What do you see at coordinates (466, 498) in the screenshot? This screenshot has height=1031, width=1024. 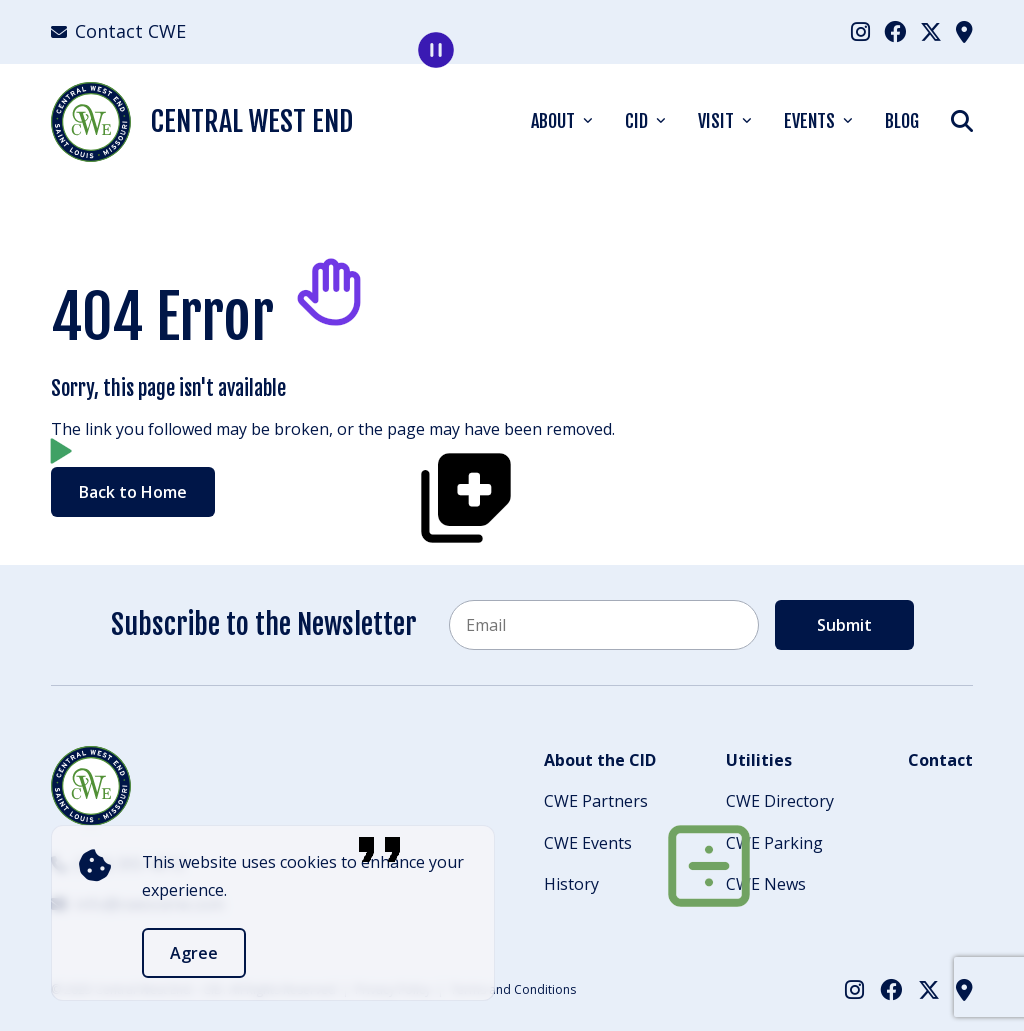 I see `access medical records or notes` at bounding box center [466, 498].